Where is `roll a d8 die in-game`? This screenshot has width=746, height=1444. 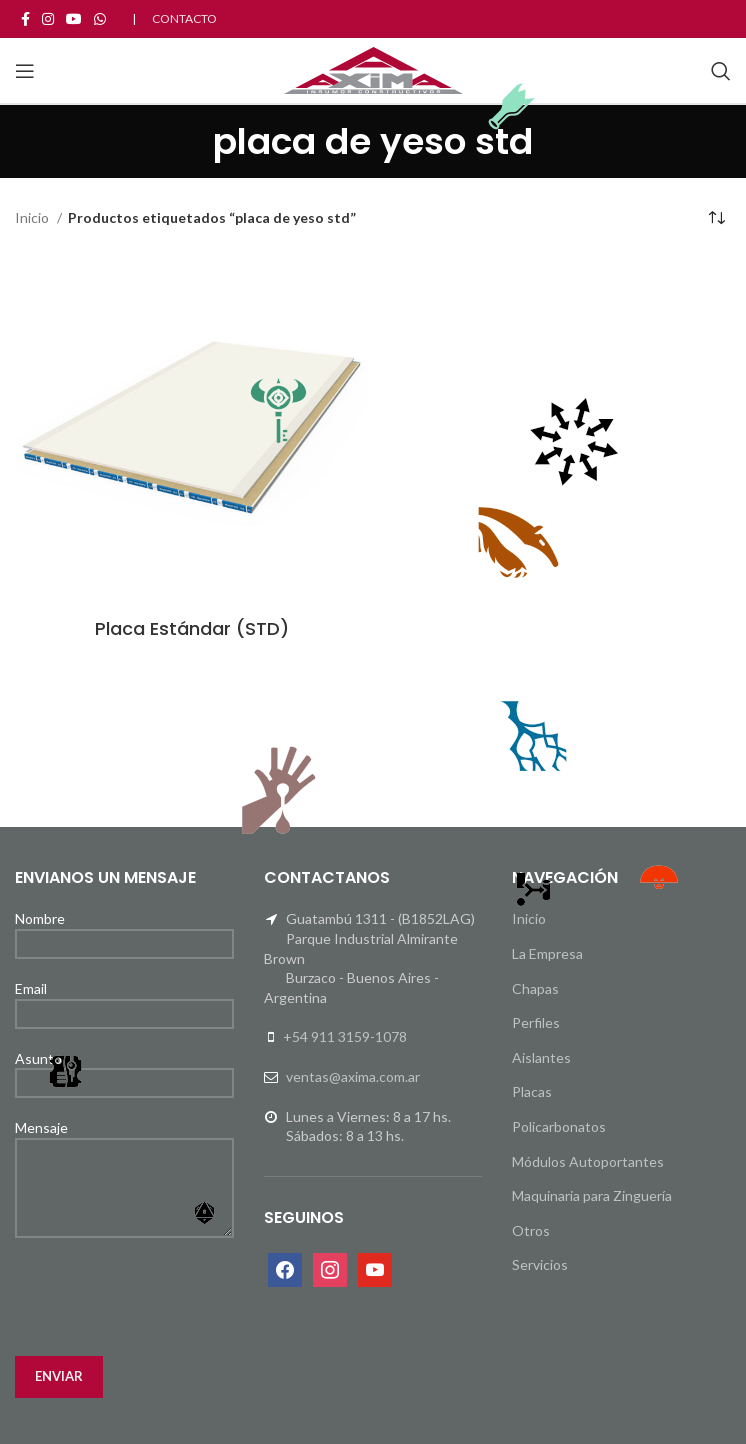
roll a d8 die in-game is located at coordinates (204, 1212).